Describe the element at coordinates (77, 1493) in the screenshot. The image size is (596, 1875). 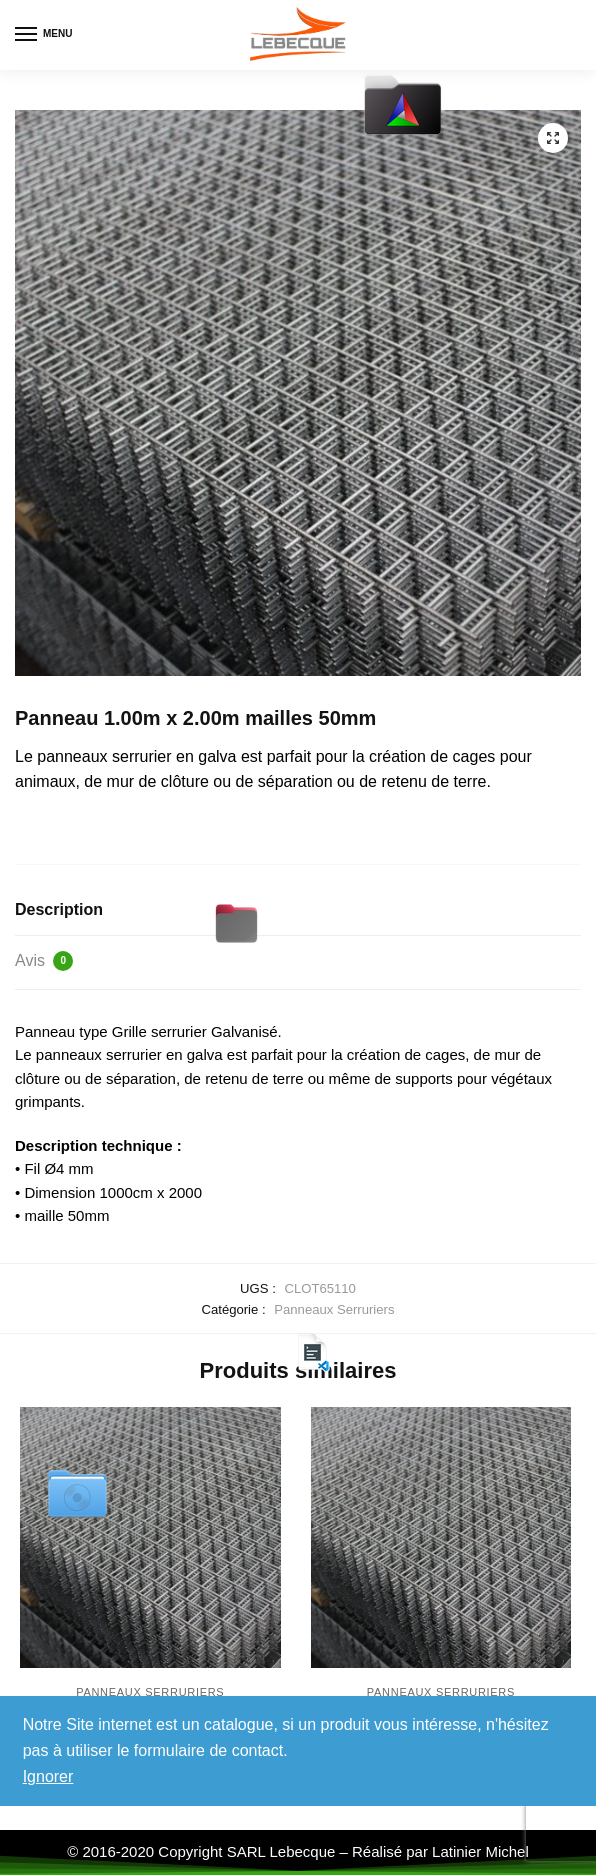
I see `open your recordings folder` at that location.